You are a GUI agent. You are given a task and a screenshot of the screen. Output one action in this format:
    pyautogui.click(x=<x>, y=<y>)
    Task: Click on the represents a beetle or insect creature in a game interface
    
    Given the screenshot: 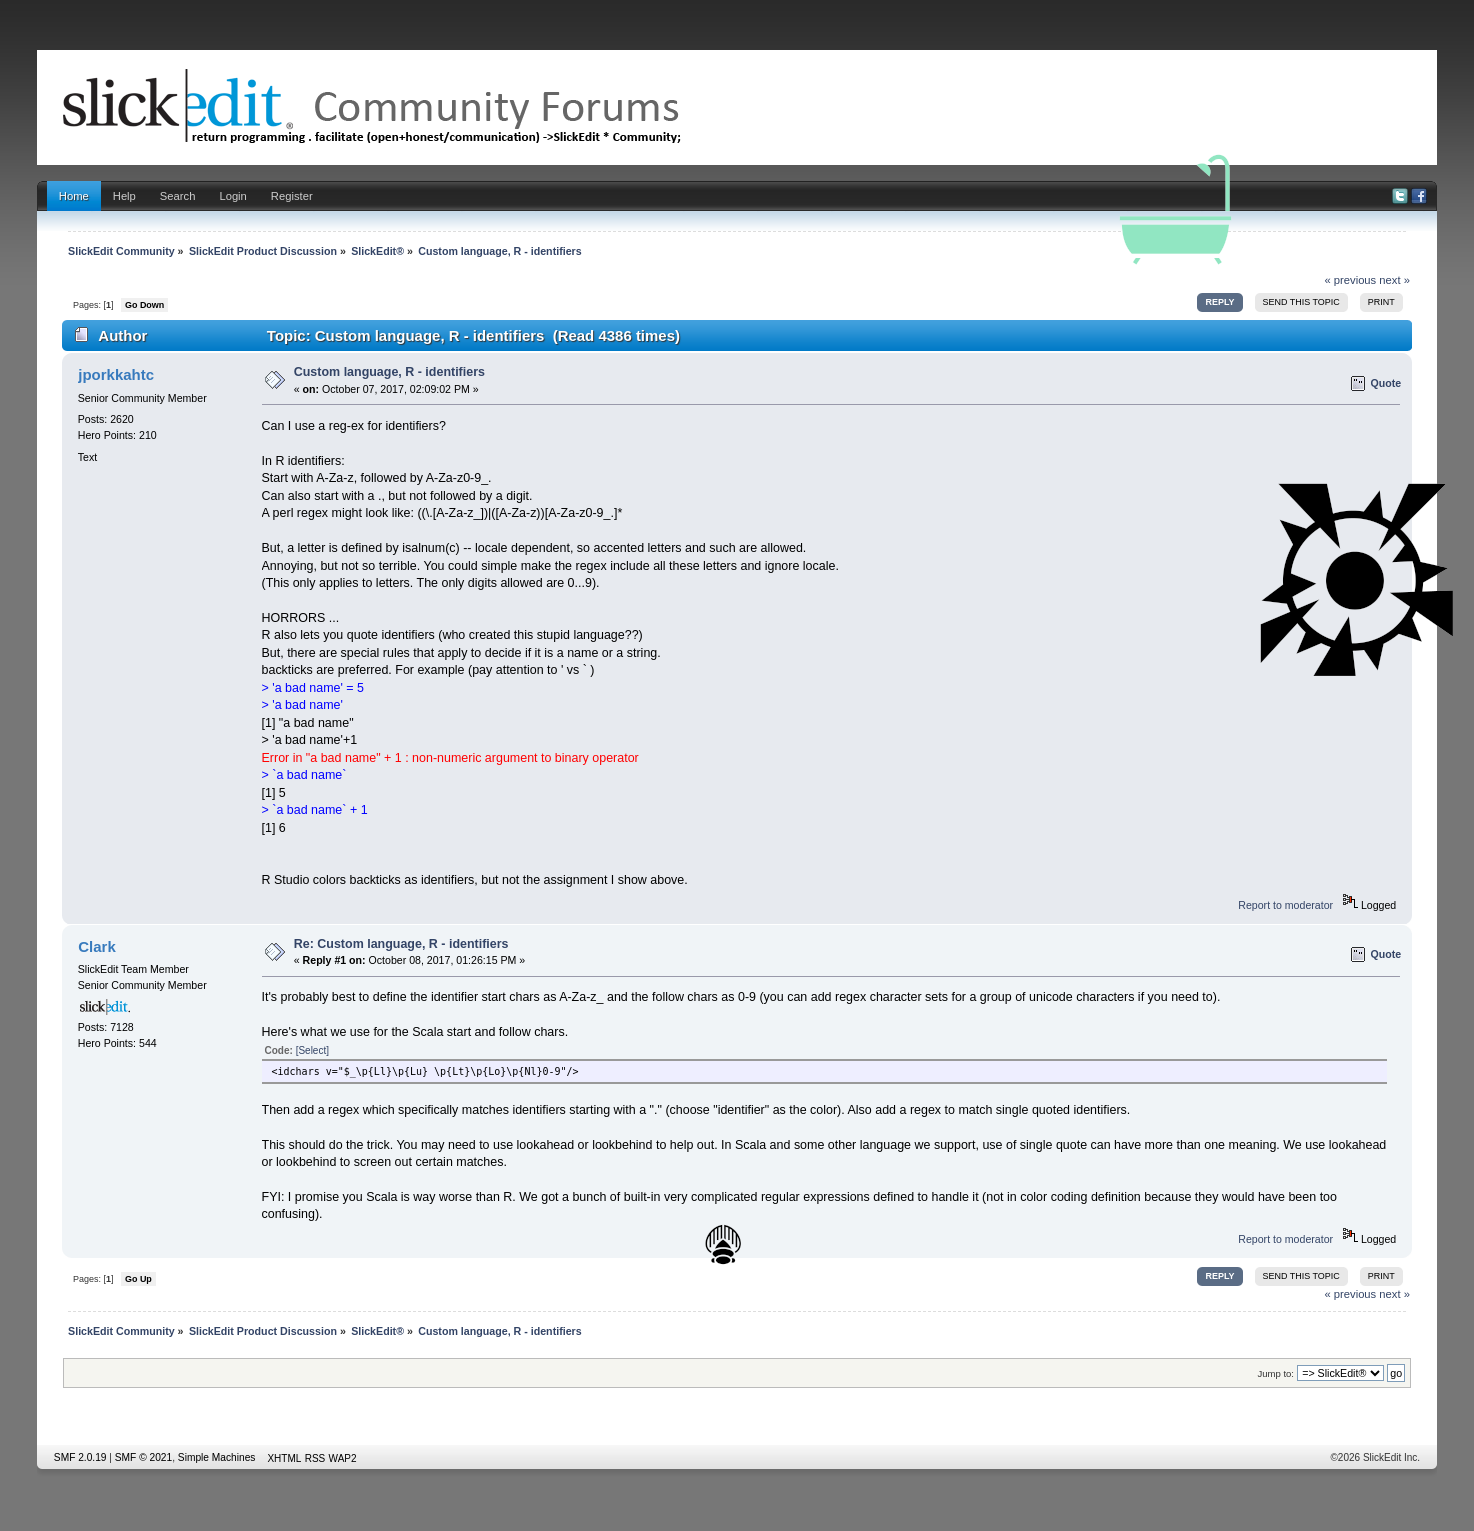 What is the action you would take?
    pyautogui.click(x=723, y=1245)
    